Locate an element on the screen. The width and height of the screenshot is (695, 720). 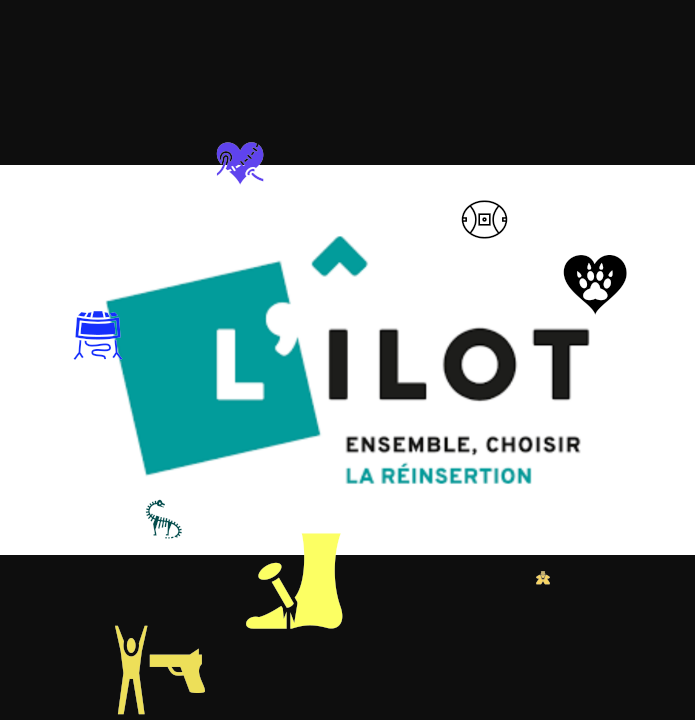
select claymore mine weapon or trap is located at coordinates (98, 335).